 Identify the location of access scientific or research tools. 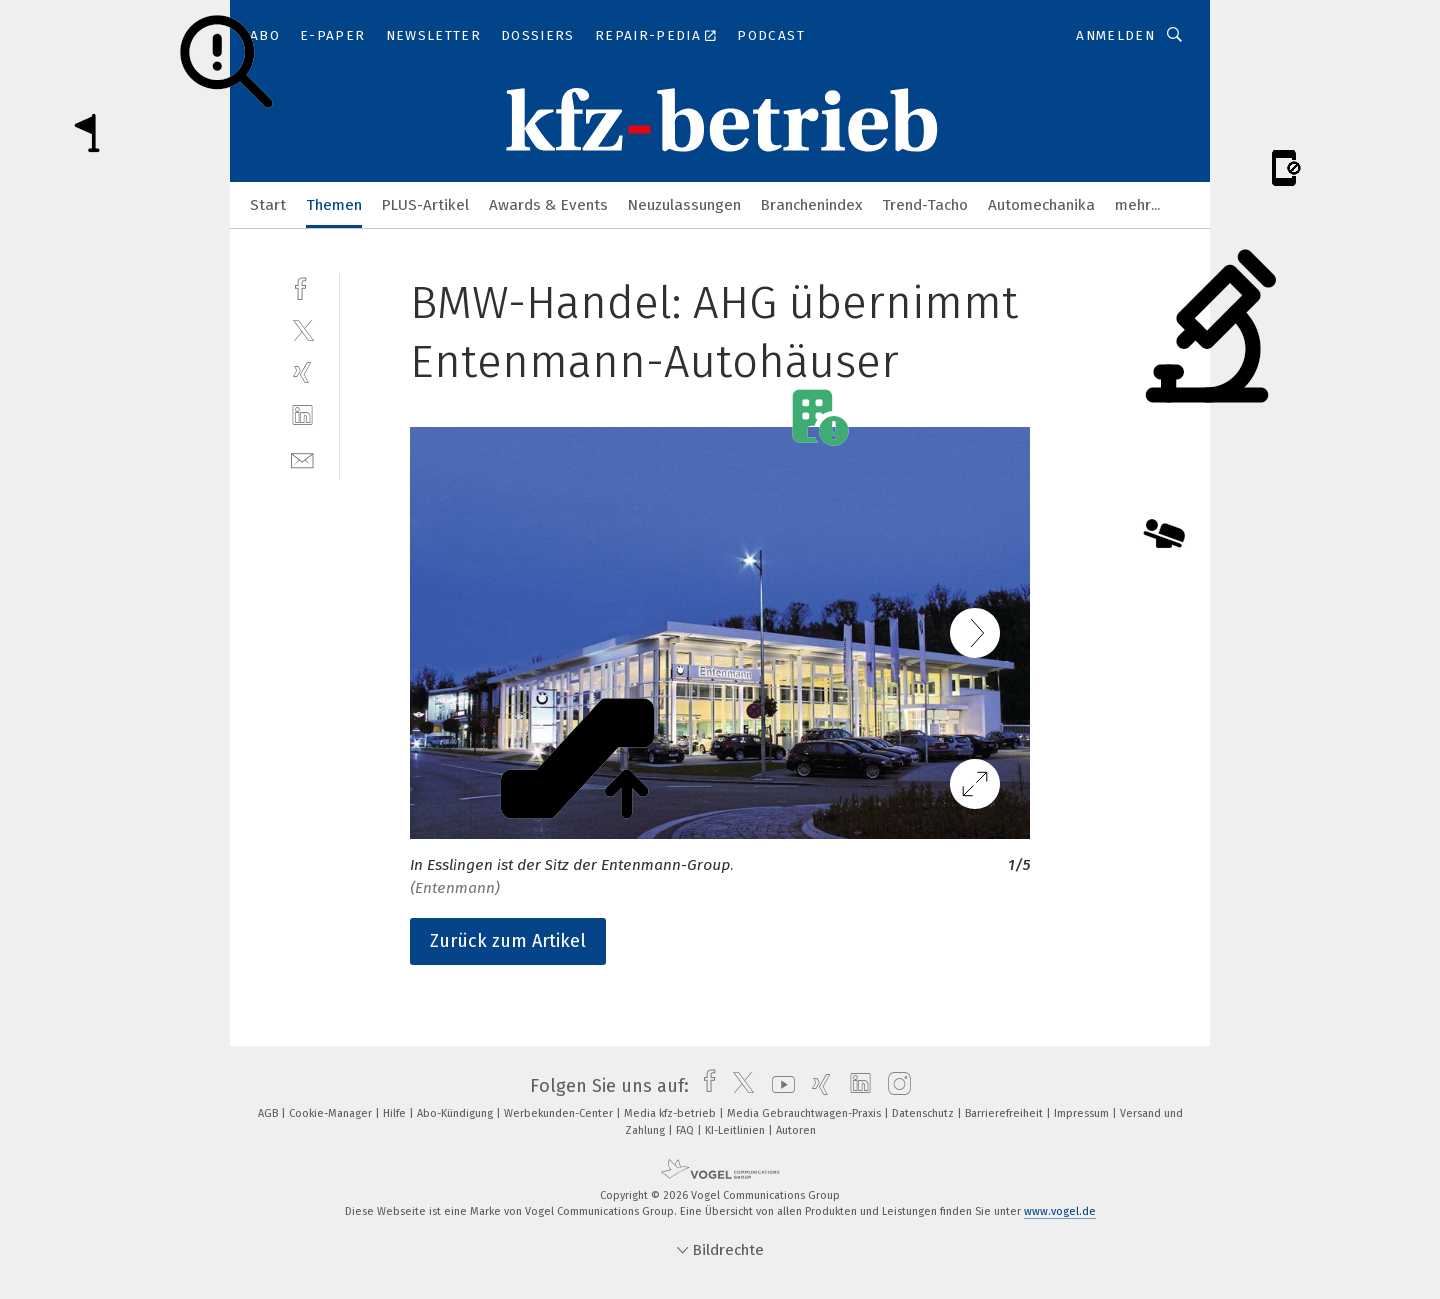
(1207, 326).